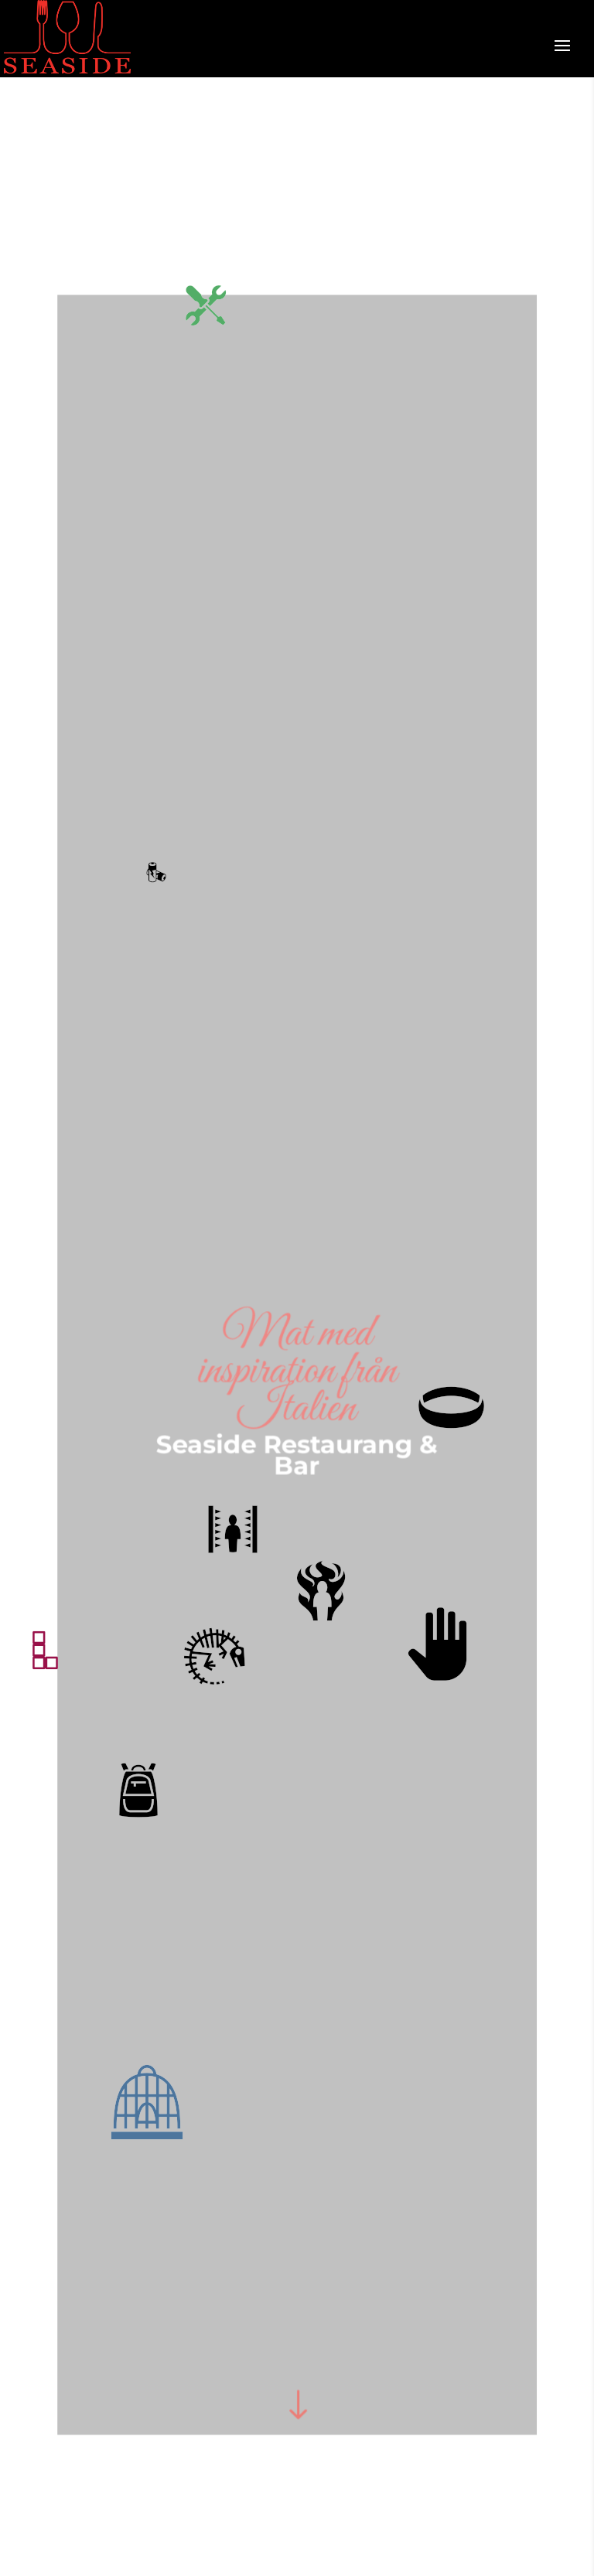 The image size is (594, 2576). Describe the element at coordinates (214, 1657) in the screenshot. I see `access fossil or dinosaur collection` at that location.